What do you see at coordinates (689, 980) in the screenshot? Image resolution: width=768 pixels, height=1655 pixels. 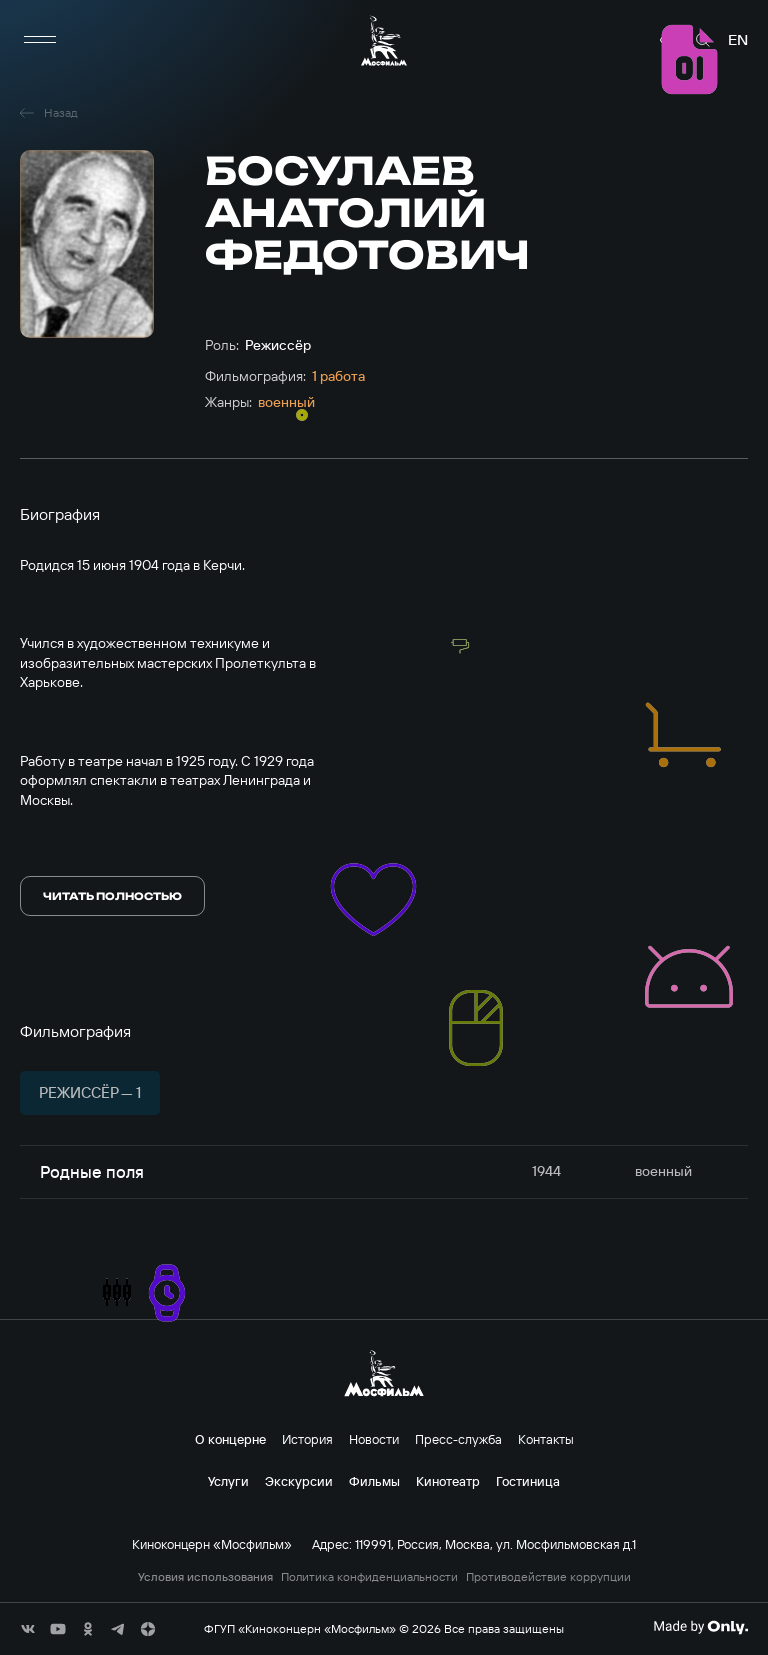 I see `android operating system logo` at bounding box center [689, 980].